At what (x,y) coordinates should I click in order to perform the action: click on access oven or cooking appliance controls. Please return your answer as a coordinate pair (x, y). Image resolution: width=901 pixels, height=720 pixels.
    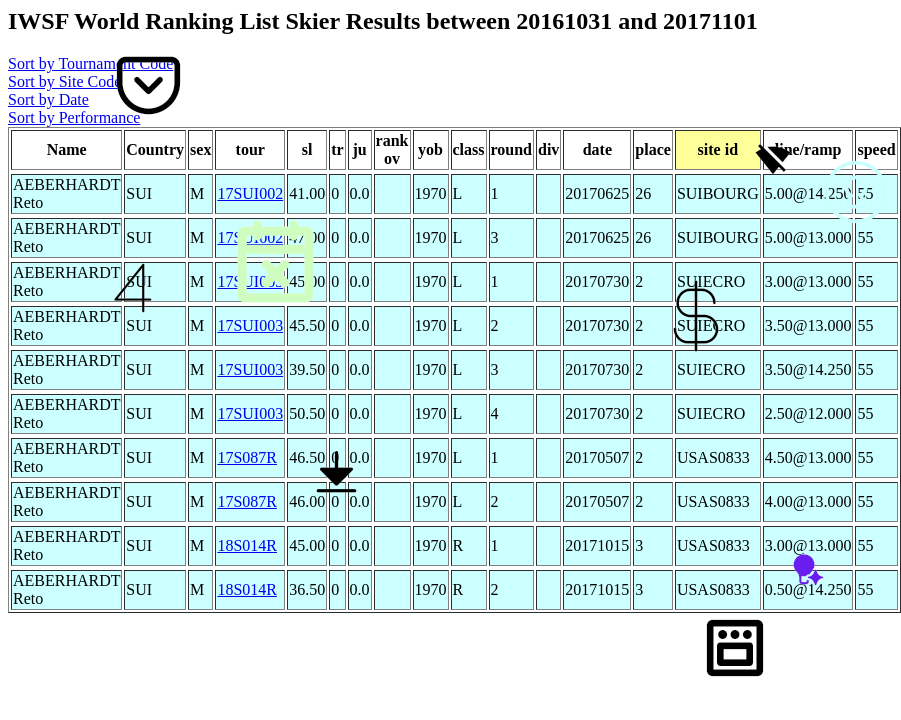
    Looking at the image, I should click on (735, 648).